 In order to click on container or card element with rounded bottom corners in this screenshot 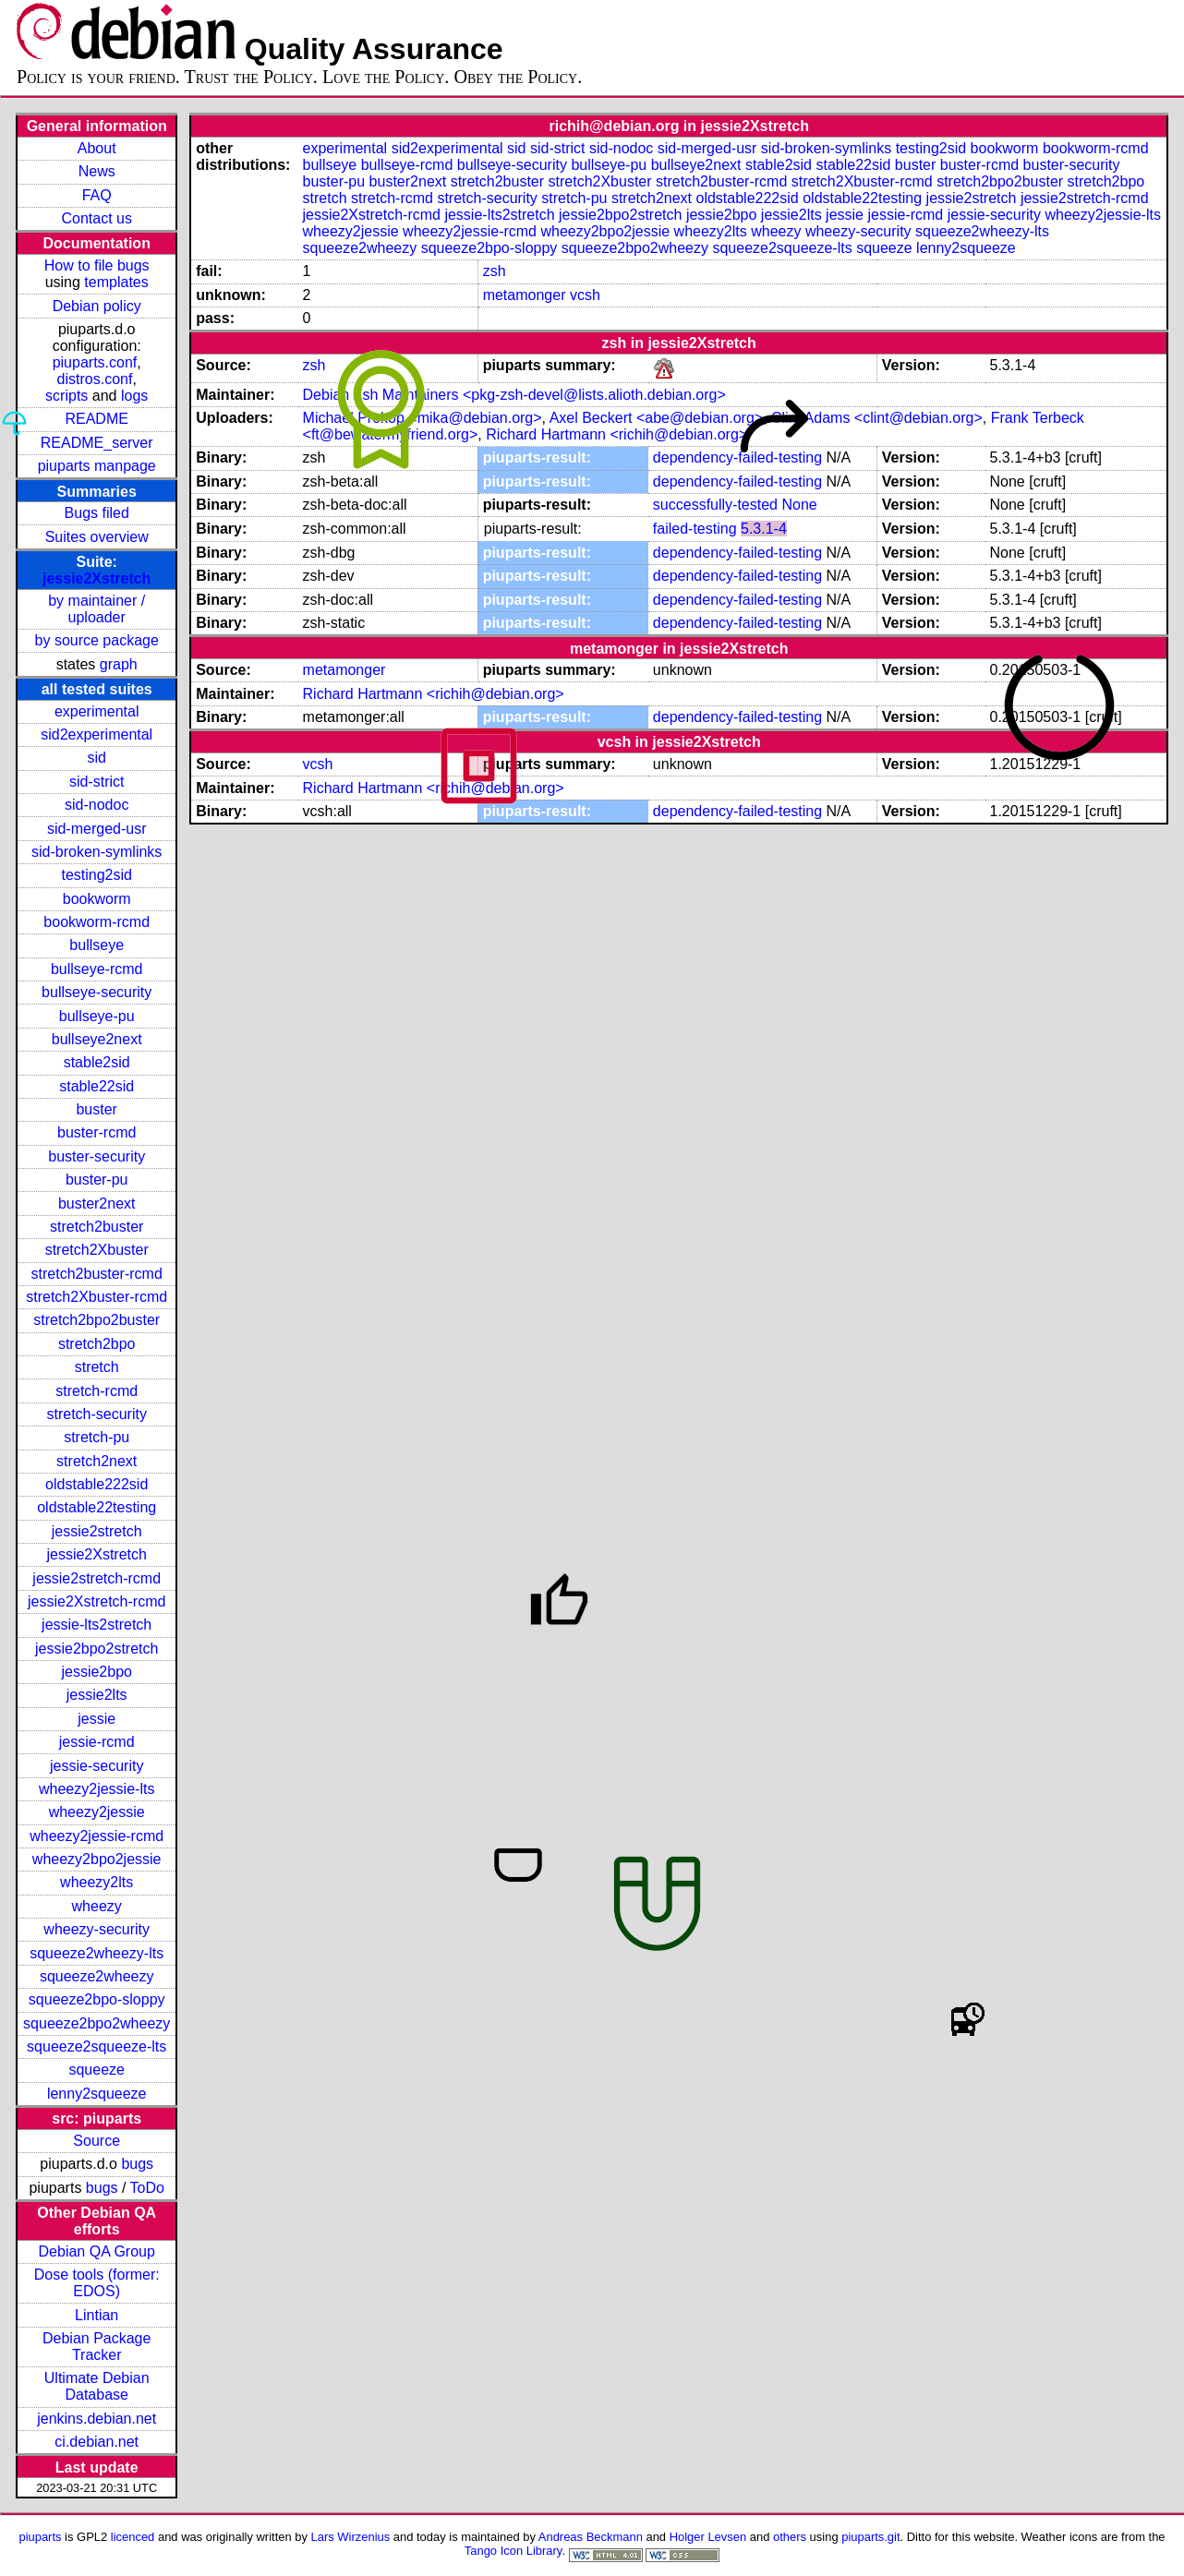, I will do `click(518, 1865)`.